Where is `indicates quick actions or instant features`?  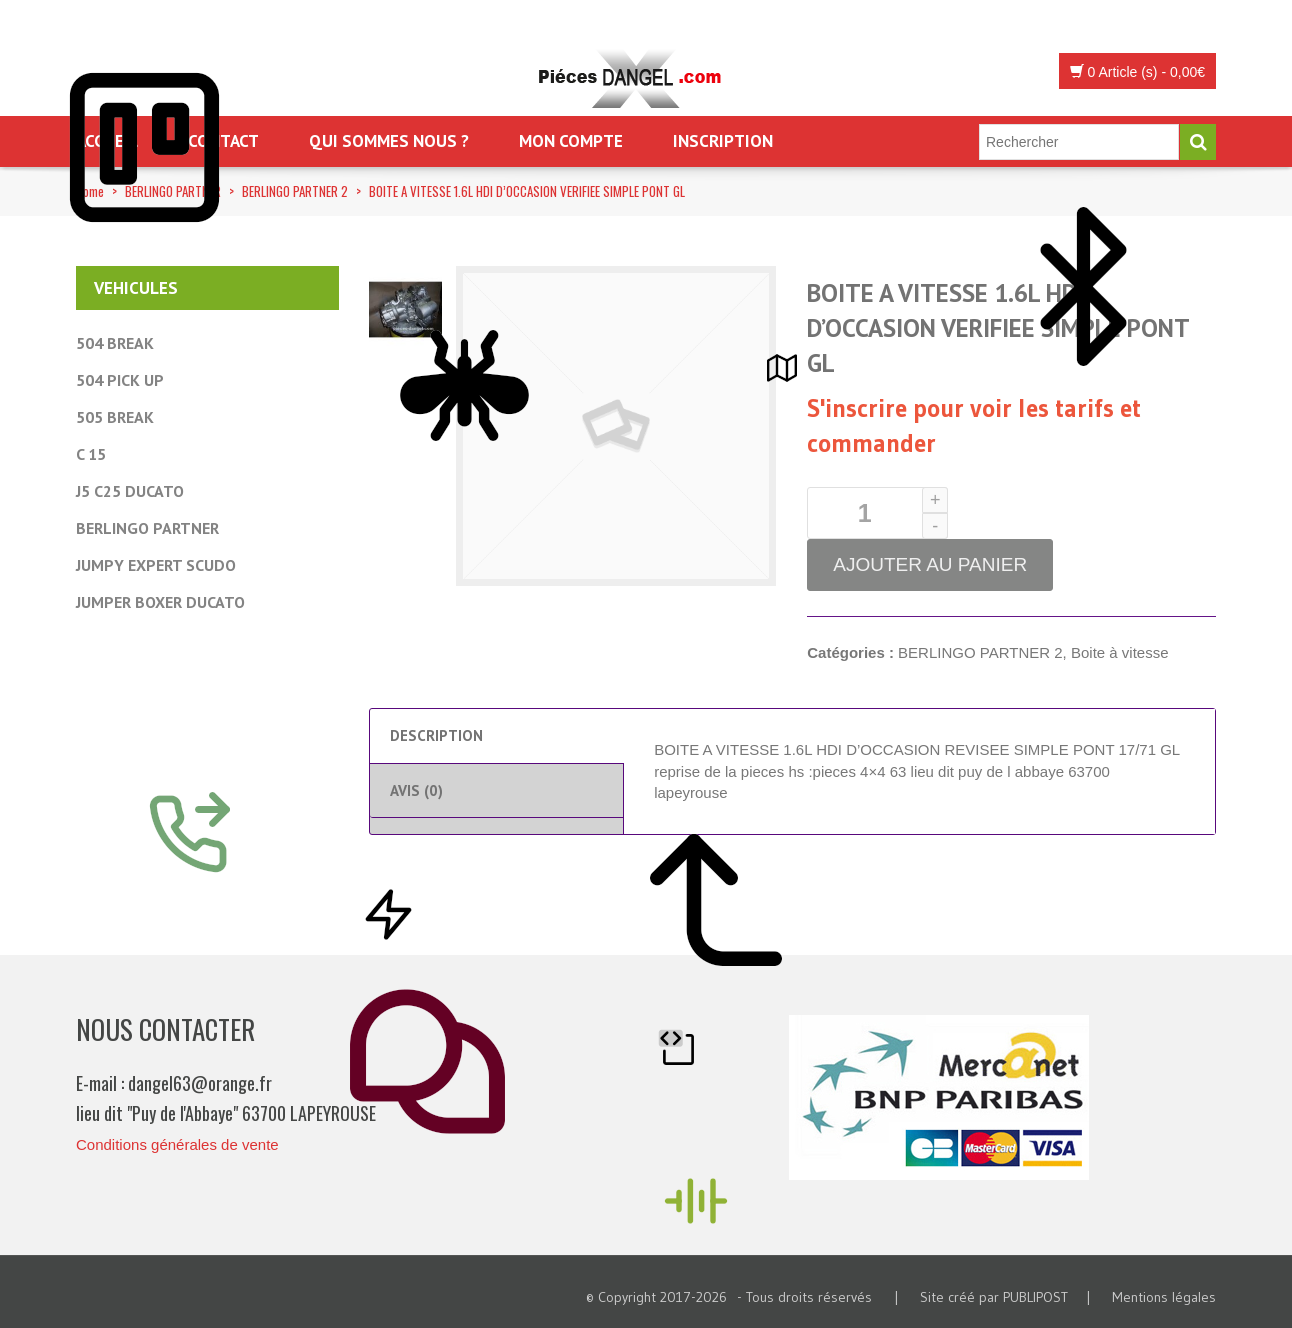
indicates quick actions or instant features is located at coordinates (388, 914).